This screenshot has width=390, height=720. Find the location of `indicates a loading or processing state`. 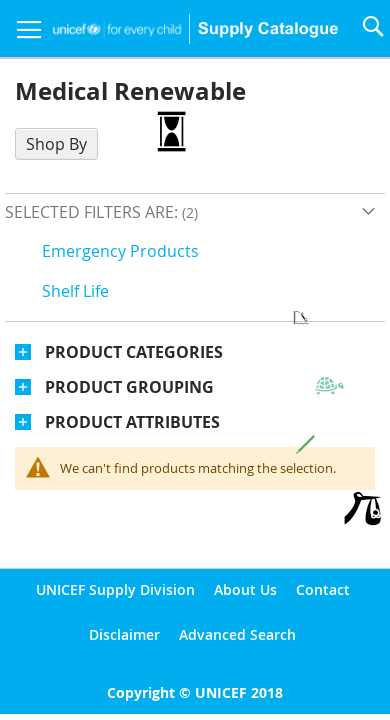

indicates a loading or processing state is located at coordinates (171, 131).